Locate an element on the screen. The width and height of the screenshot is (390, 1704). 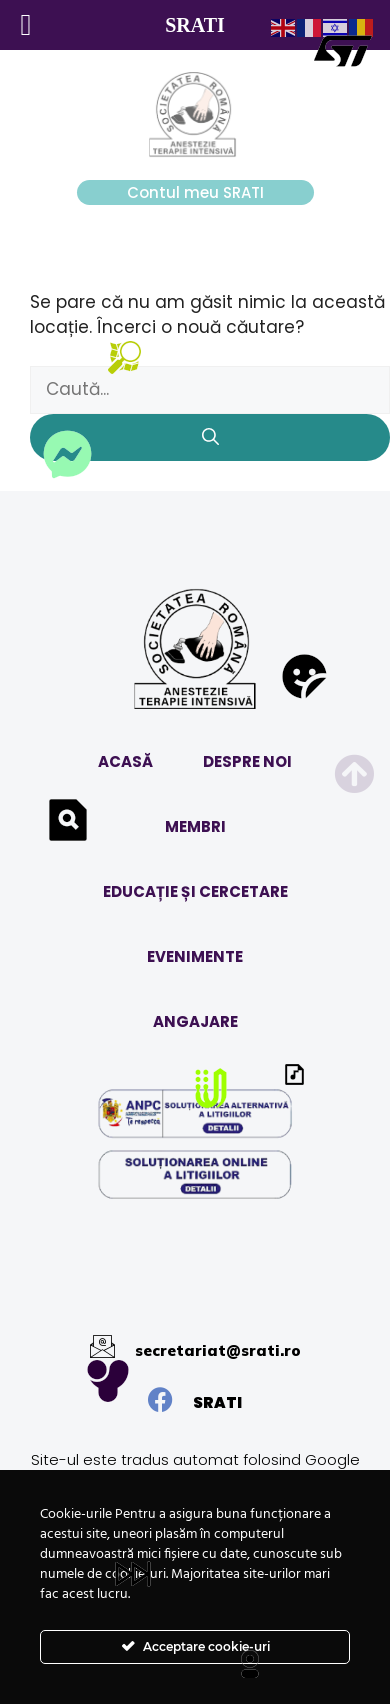
skip to the end of the current track is located at coordinates (133, 1574).